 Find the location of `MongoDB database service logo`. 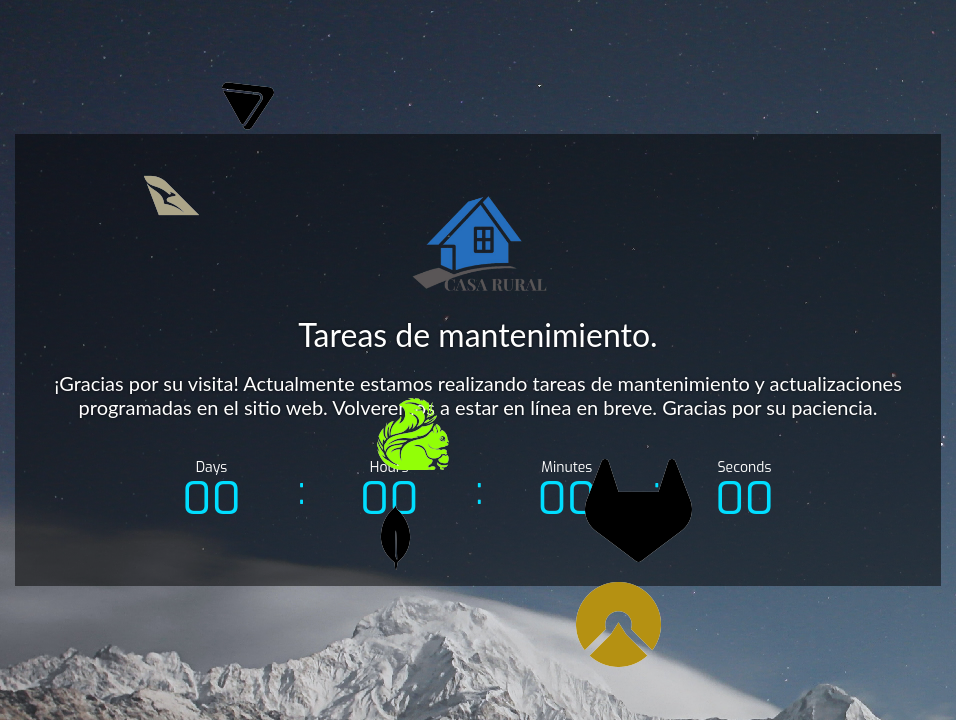

MongoDB database service logo is located at coordinates (395, 537).